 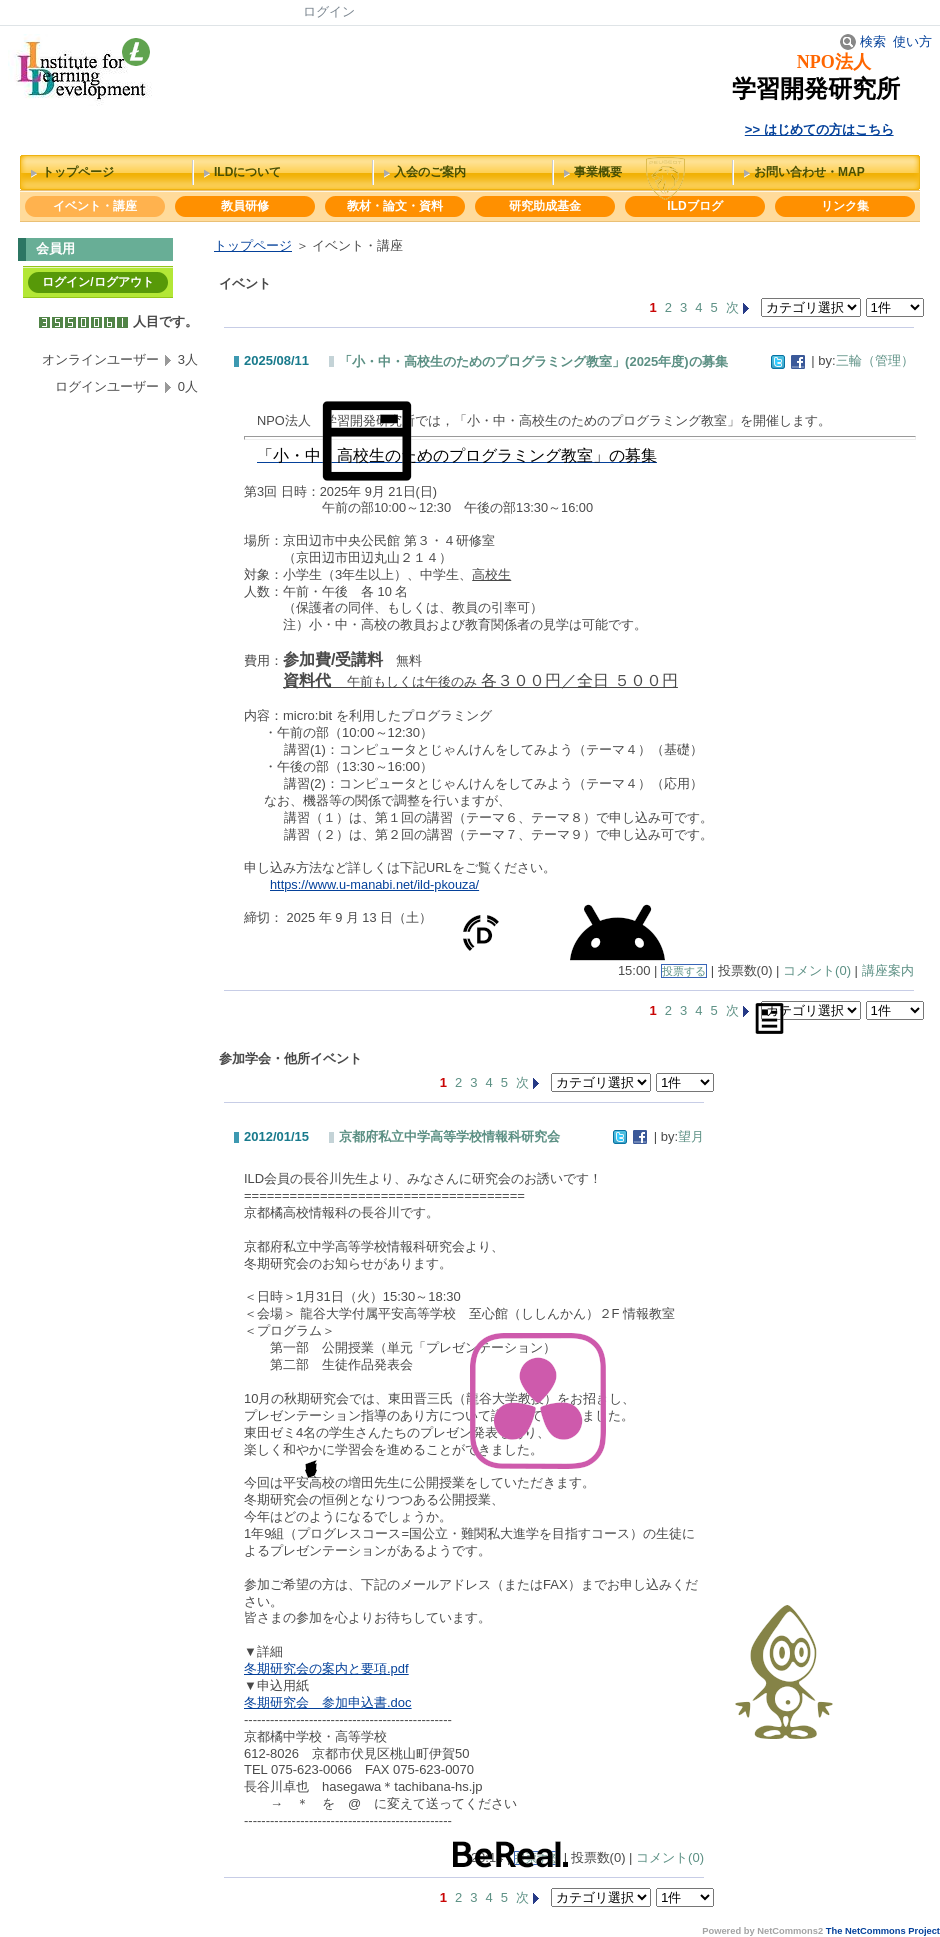 What do you see at coordinates (784, 1672) in the screenshot?
I see `visit the CodeProject website` at bounding box center [784, 1672].